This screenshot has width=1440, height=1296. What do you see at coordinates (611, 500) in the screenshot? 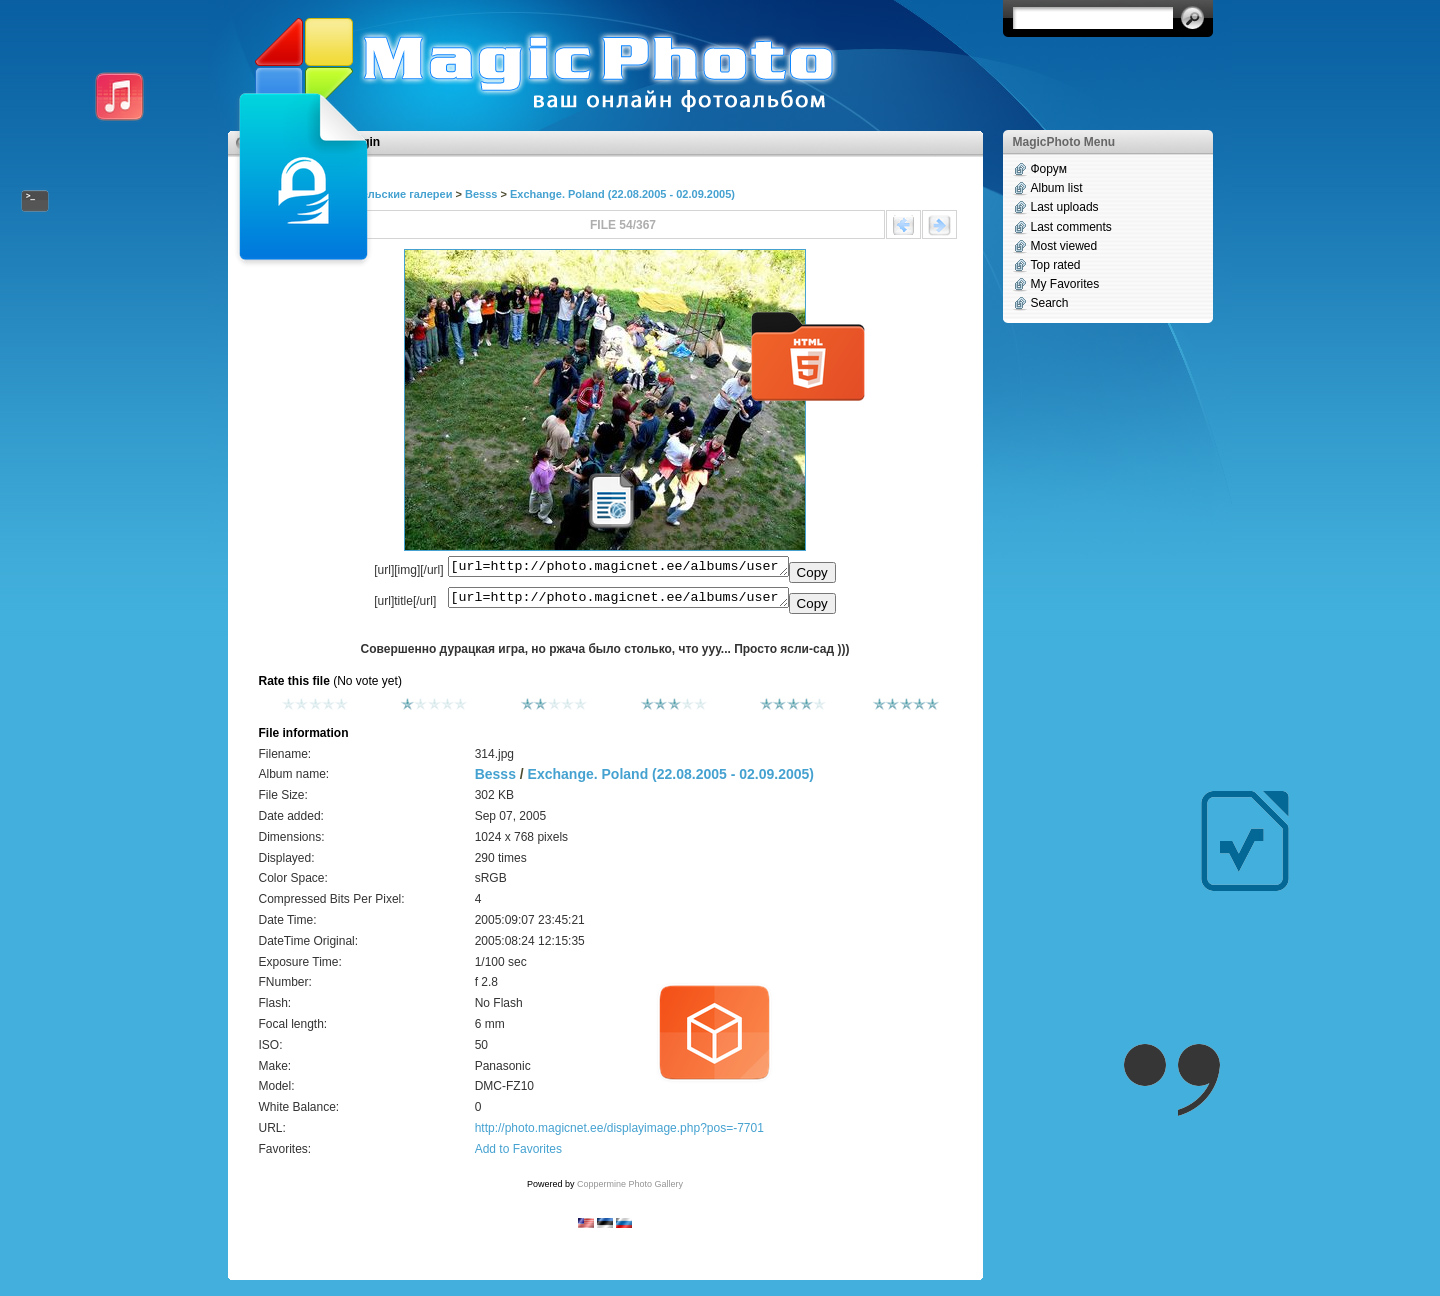
I see `libreoffice web document file type` at bounding box center [611, 500].